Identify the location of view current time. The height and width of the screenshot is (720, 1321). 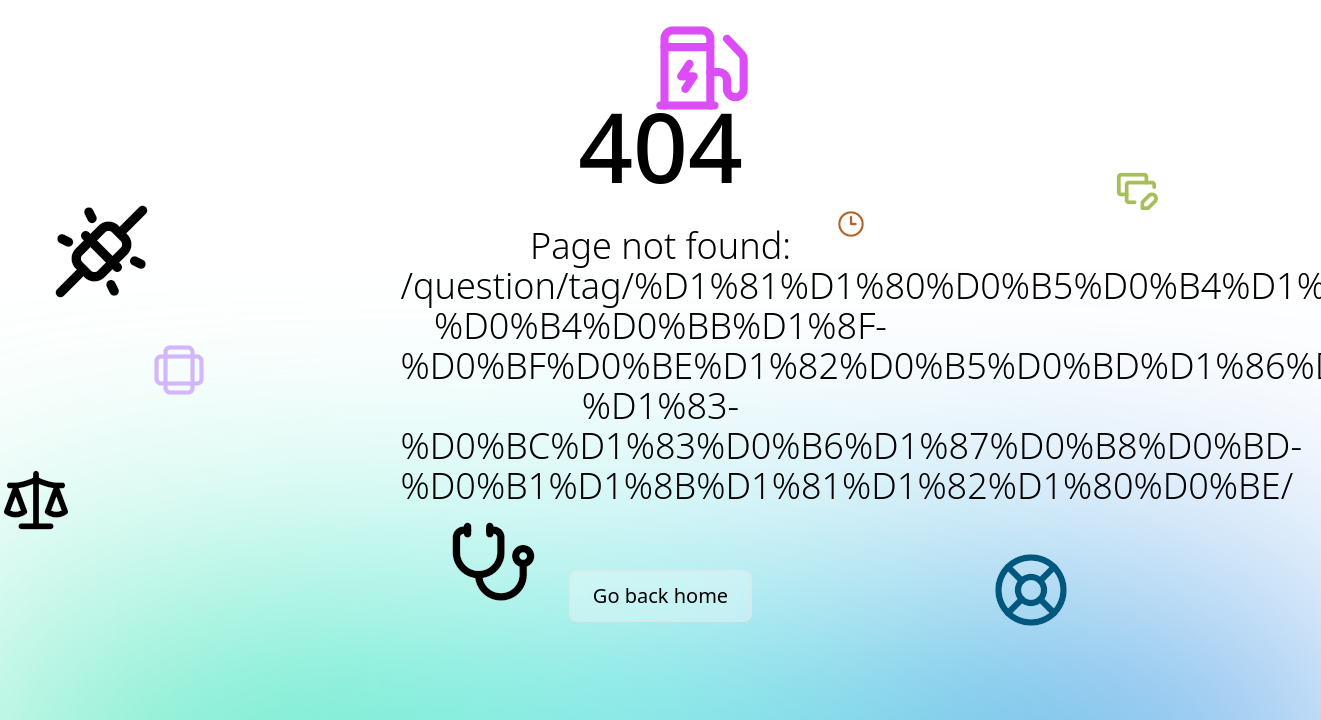
(851, 224).